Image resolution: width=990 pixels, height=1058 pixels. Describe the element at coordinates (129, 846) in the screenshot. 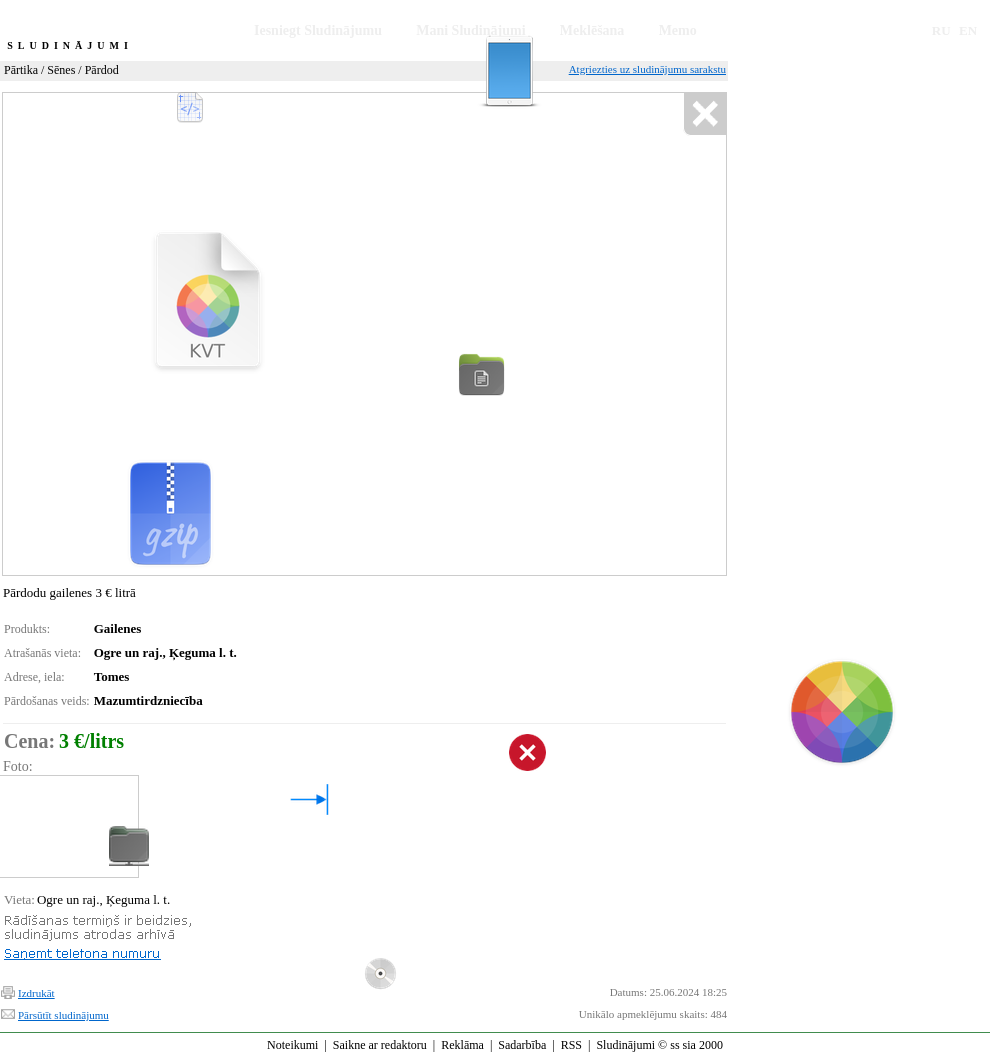

I see `access files stored on a remote server` at that location.